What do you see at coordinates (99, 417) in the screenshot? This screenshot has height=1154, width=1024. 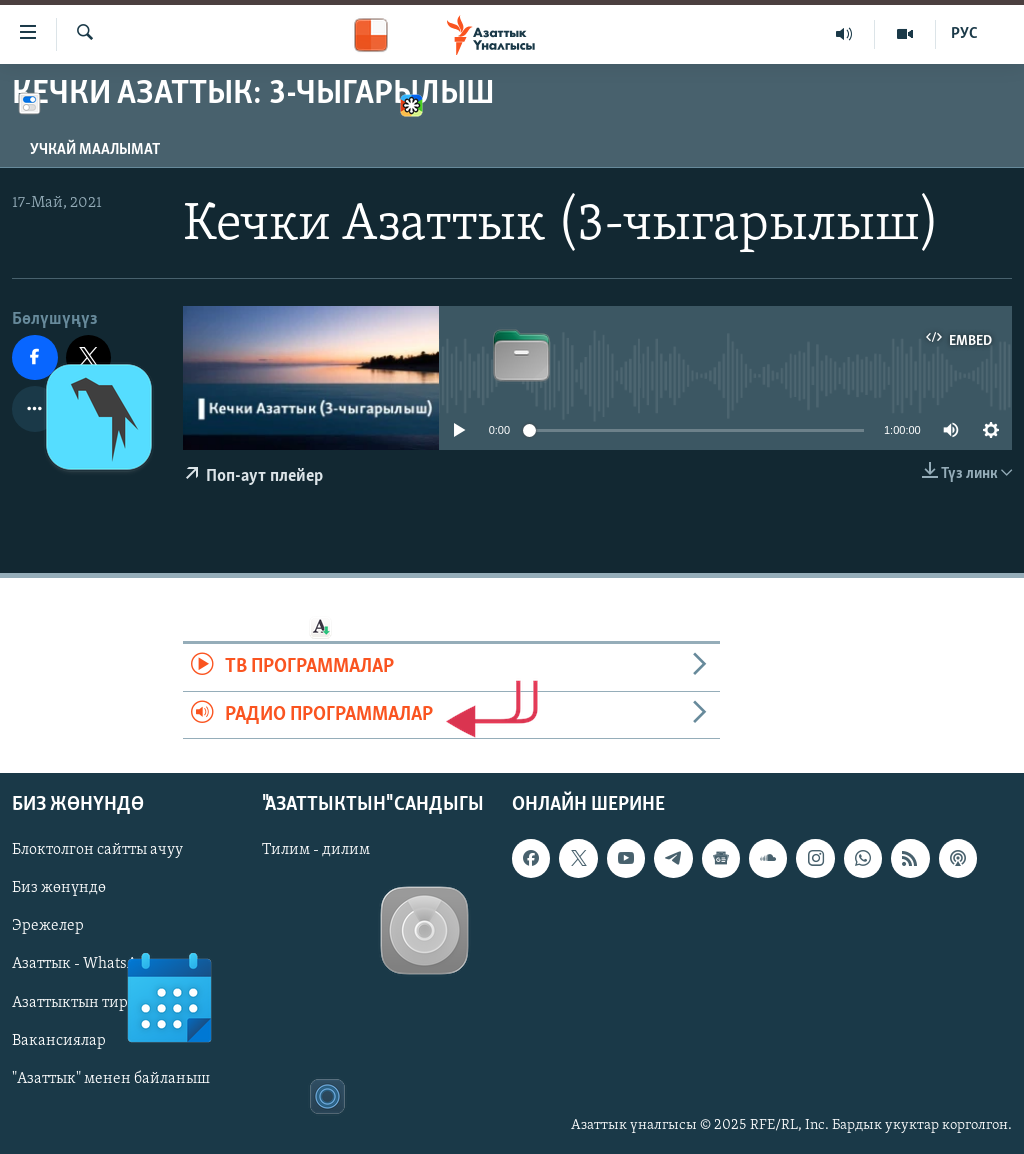 I see `launch the Parrot OS application` at bounding box center [99, 417].